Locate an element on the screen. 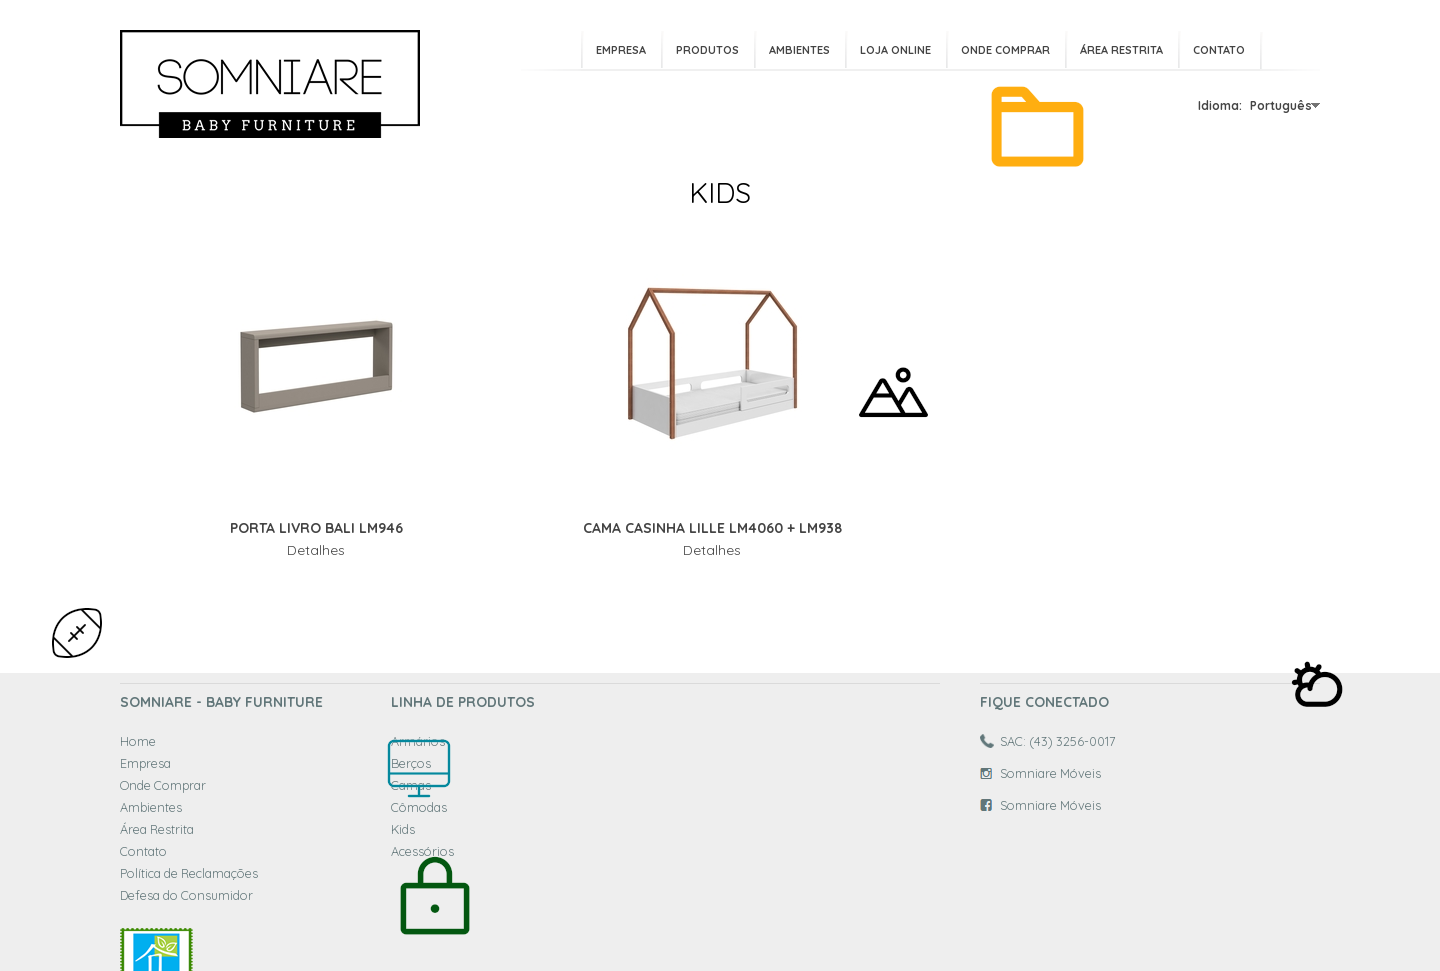 The image size is (1440, 971). switch to desktop view is located at coordinates (419, 766).